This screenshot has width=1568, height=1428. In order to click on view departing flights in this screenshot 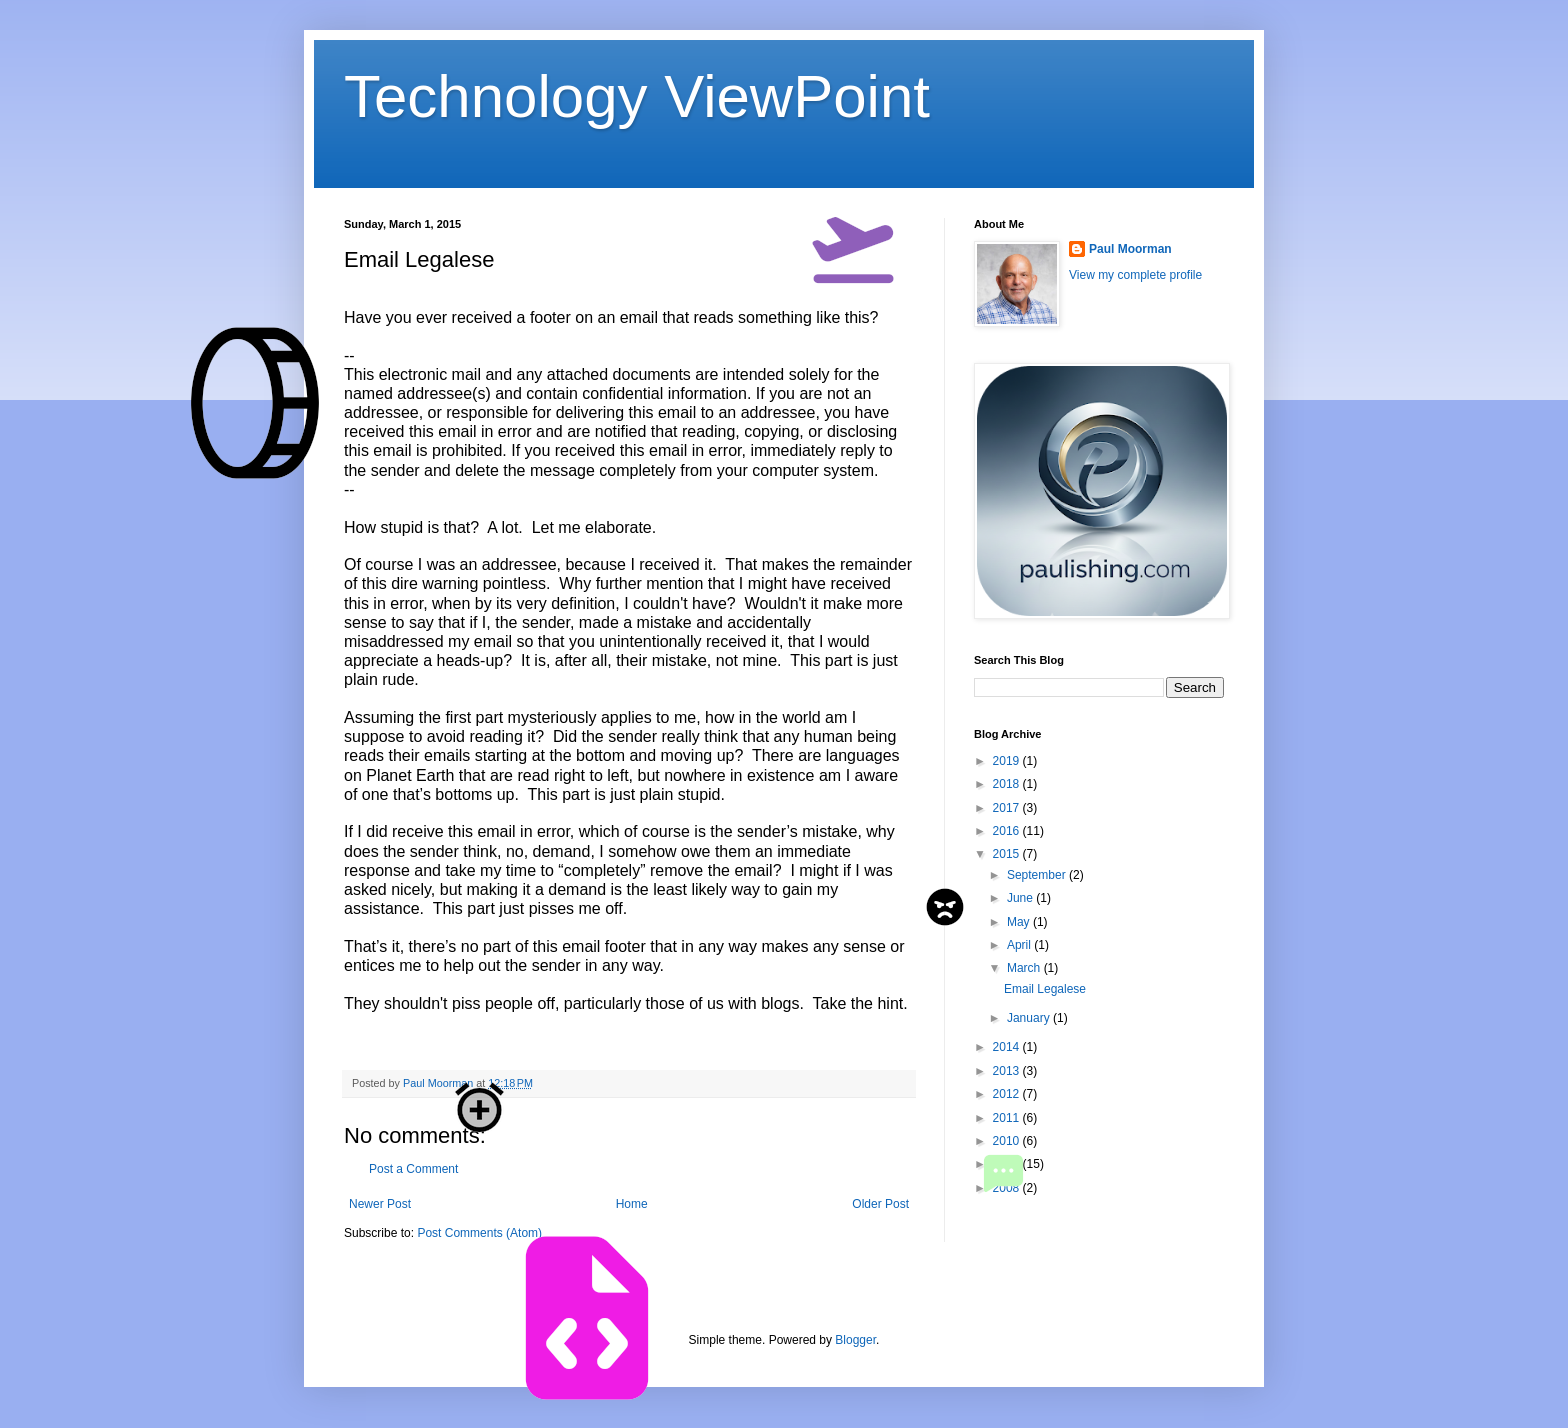, I will do `click(853, 247)`.